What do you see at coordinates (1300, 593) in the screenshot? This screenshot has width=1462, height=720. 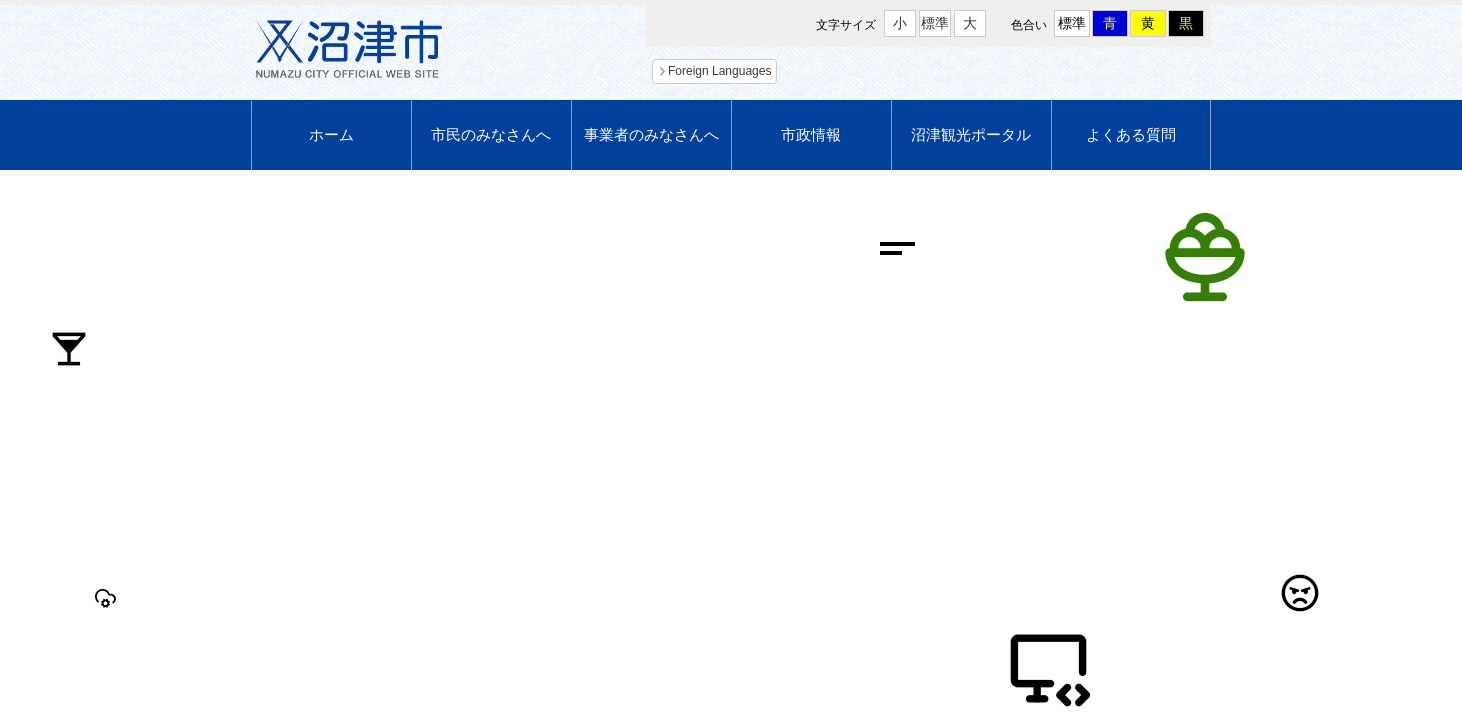 I see `react to a message with anger` at bounding box center [1300, 593].